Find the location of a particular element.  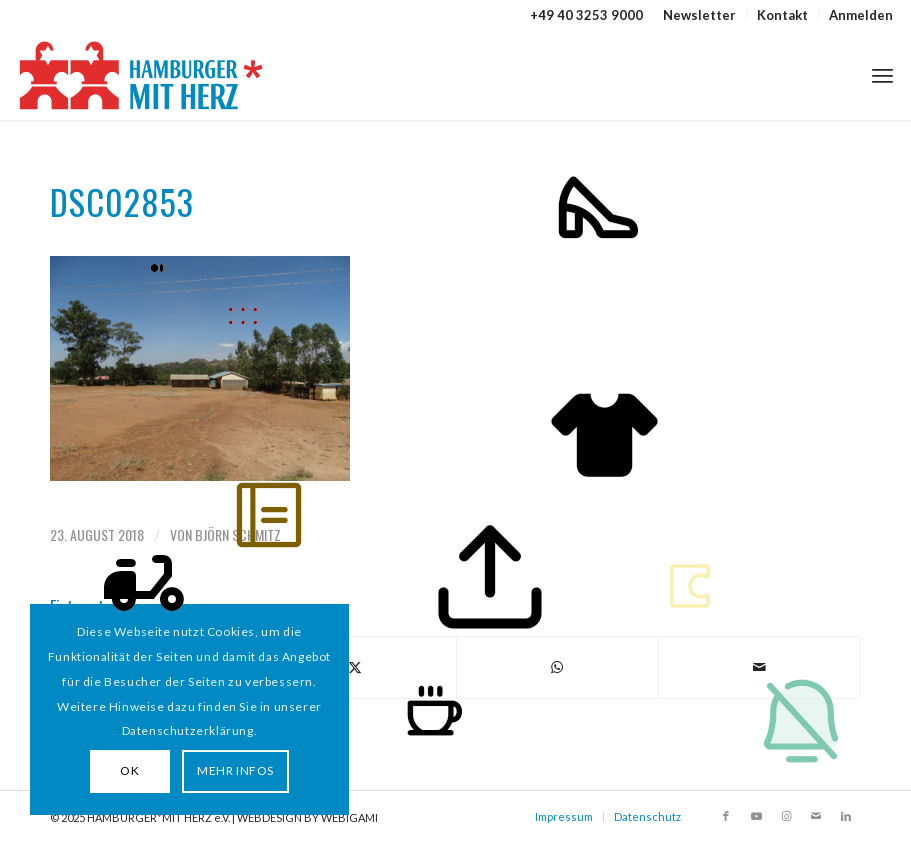

browse clothing or apparel items is located at coordinates (604, 432).